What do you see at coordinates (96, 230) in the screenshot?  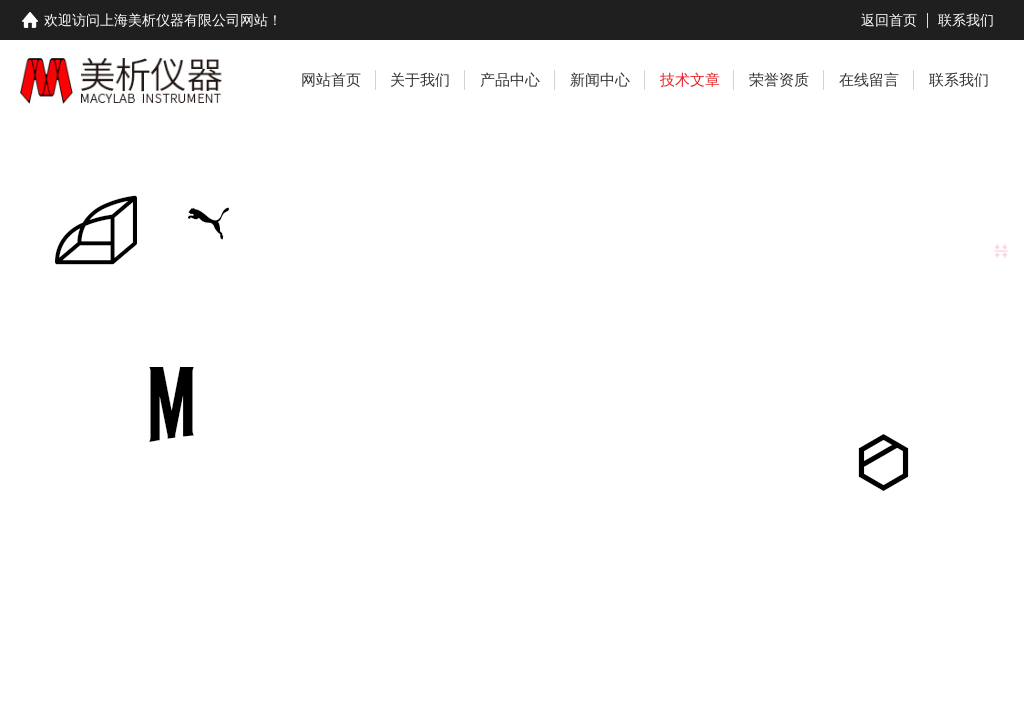 I see `rollbar error monitoring service logo` at bounding box center [96, 230].